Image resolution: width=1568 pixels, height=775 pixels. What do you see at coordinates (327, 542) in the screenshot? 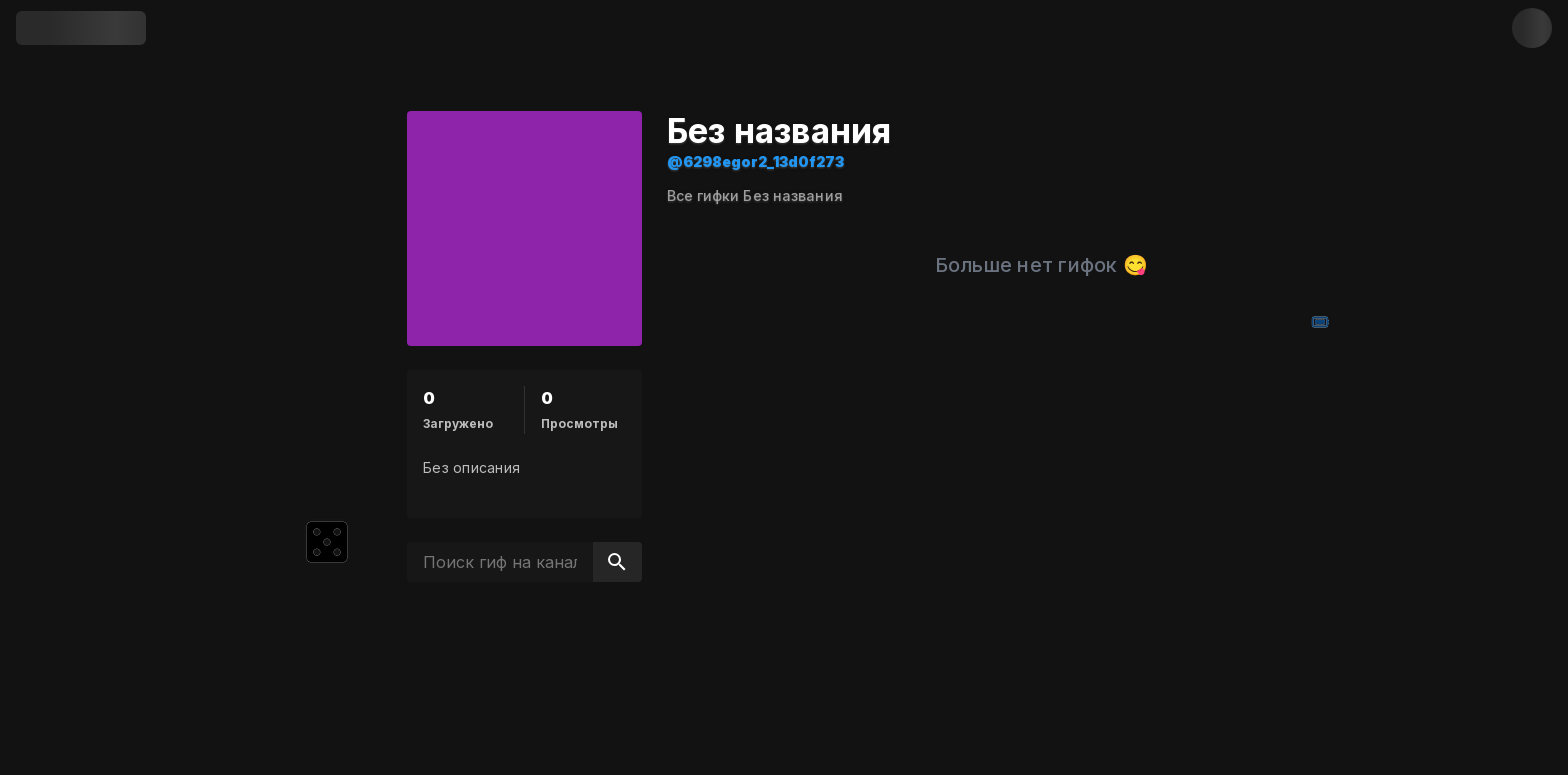
I see `access casino or gambling games` at bounding box center [327, 542].